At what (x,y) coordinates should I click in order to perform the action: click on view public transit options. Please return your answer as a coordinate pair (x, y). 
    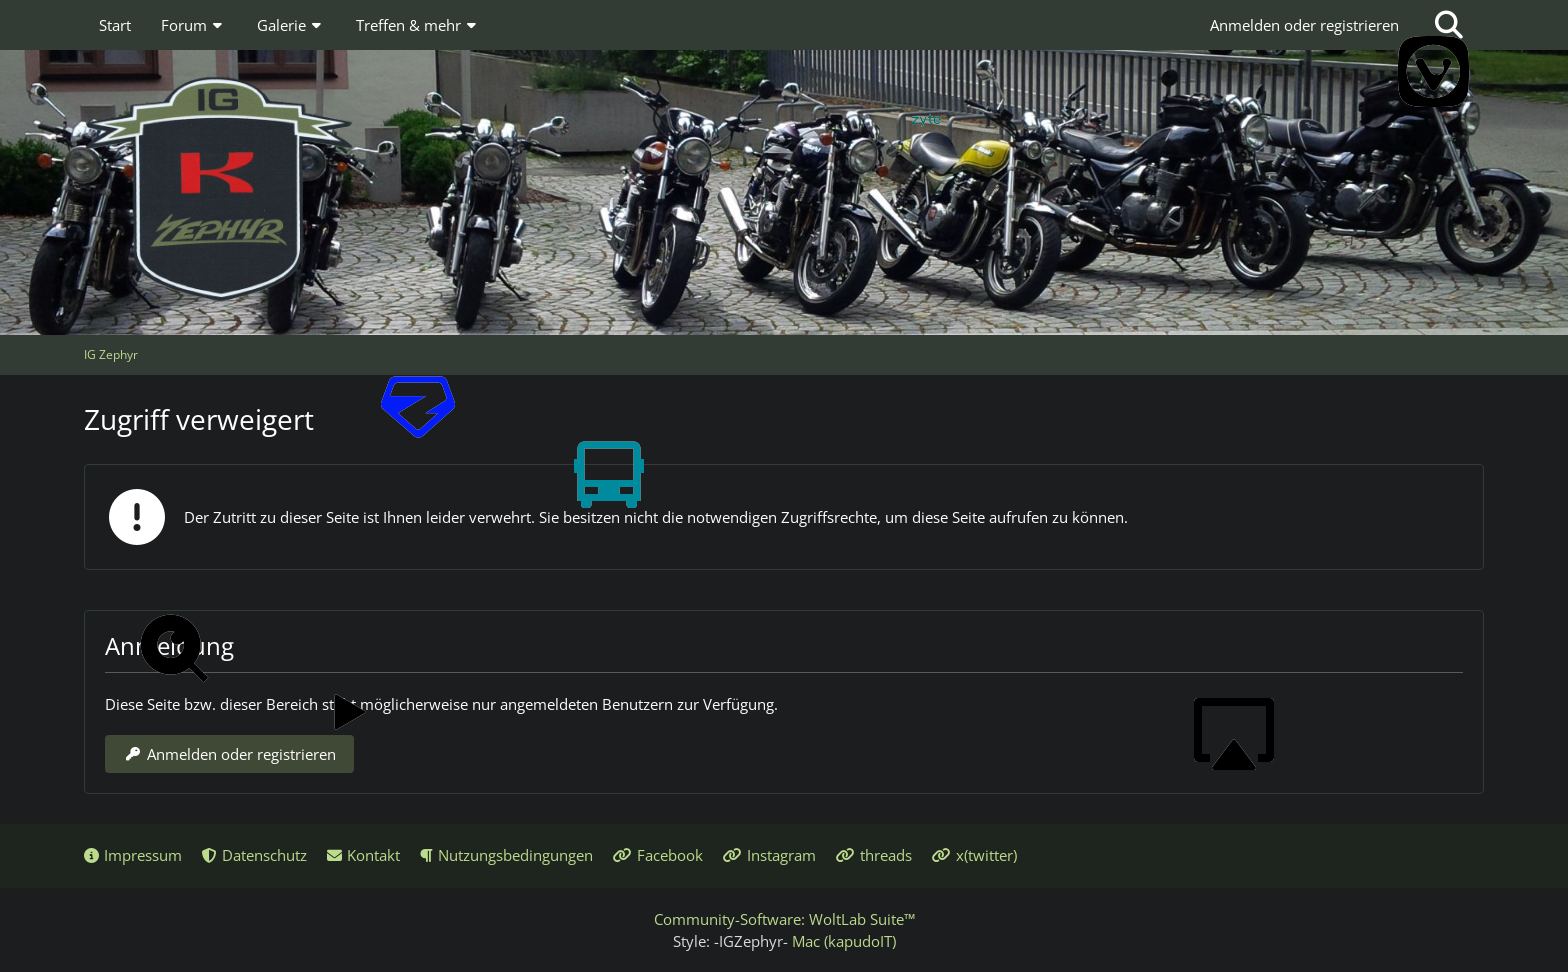
    Looking at the image, I should click on (609, 473).